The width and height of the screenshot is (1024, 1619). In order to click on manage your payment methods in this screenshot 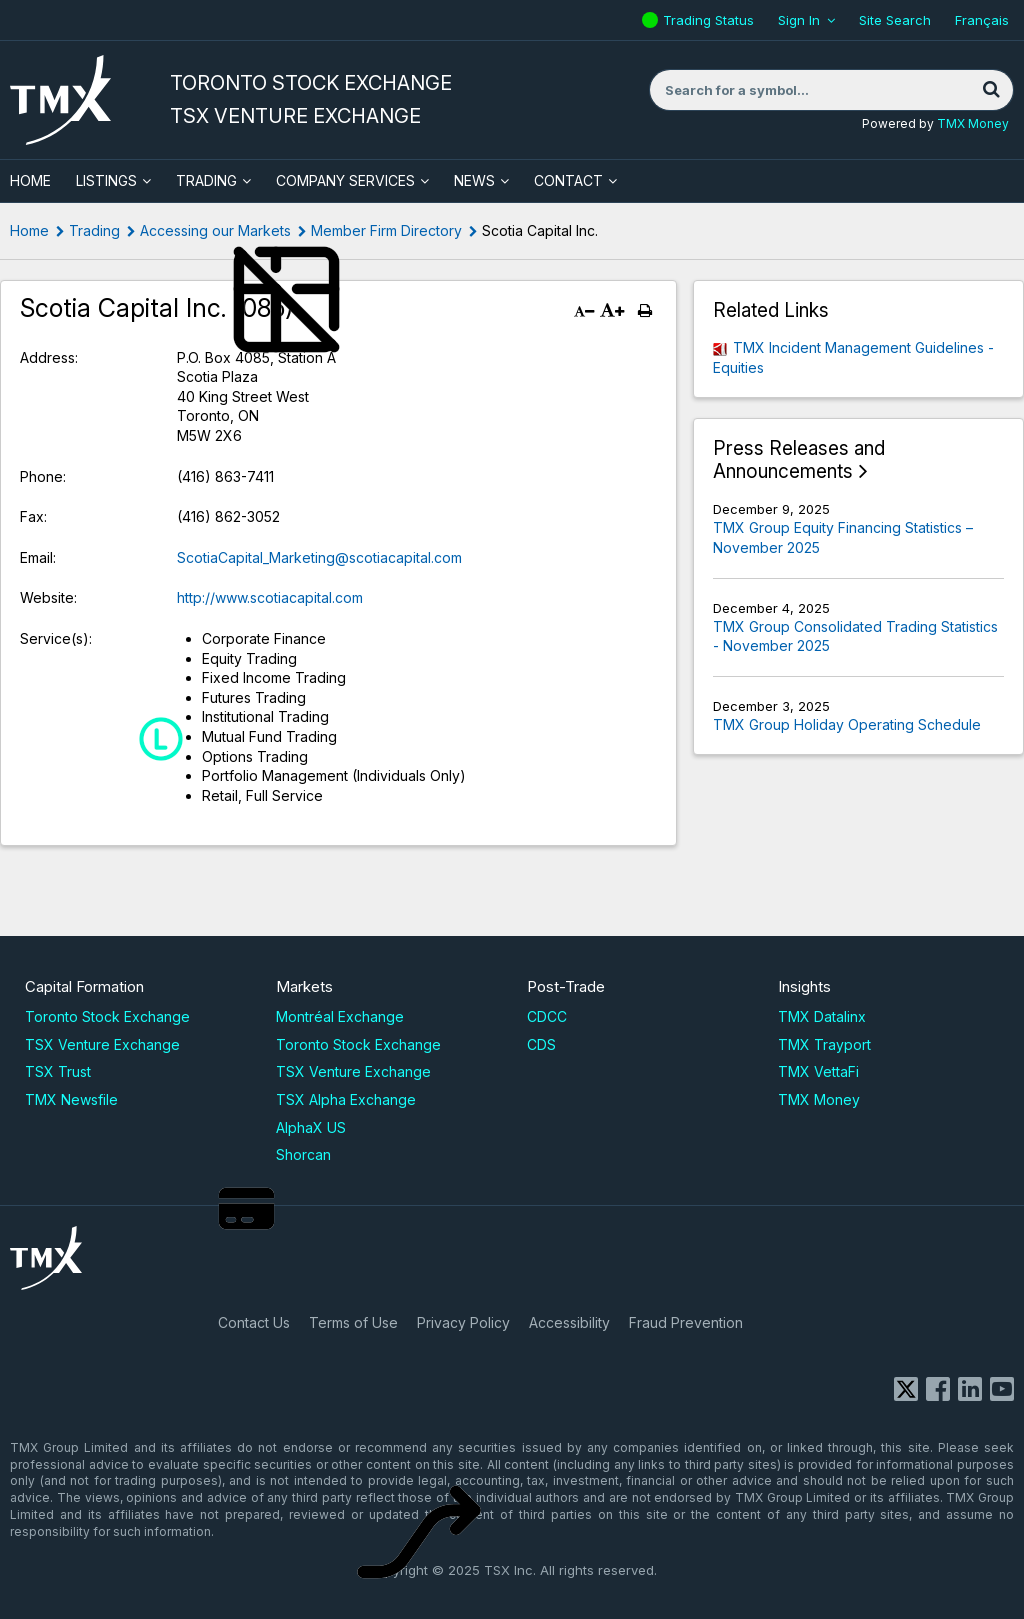, I will do `click(246, 1208)`.